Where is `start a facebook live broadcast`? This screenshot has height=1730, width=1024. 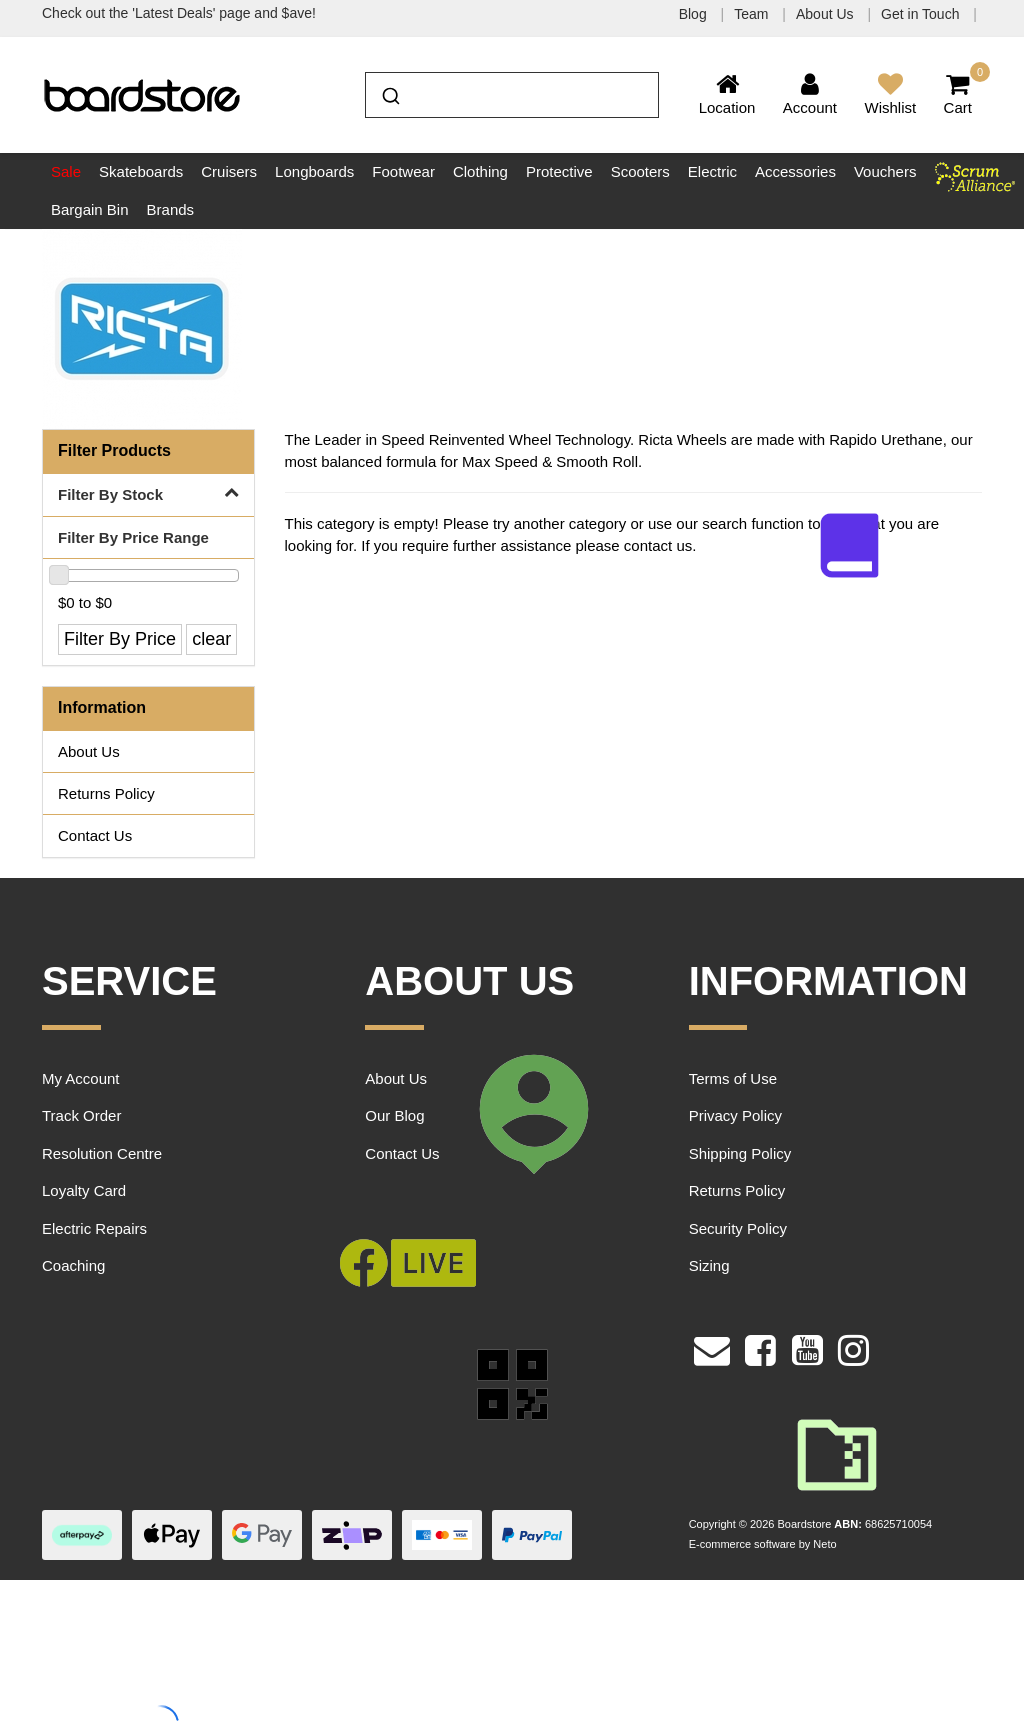 start a facebook live broadcast is located at coordinates (408, 1263).